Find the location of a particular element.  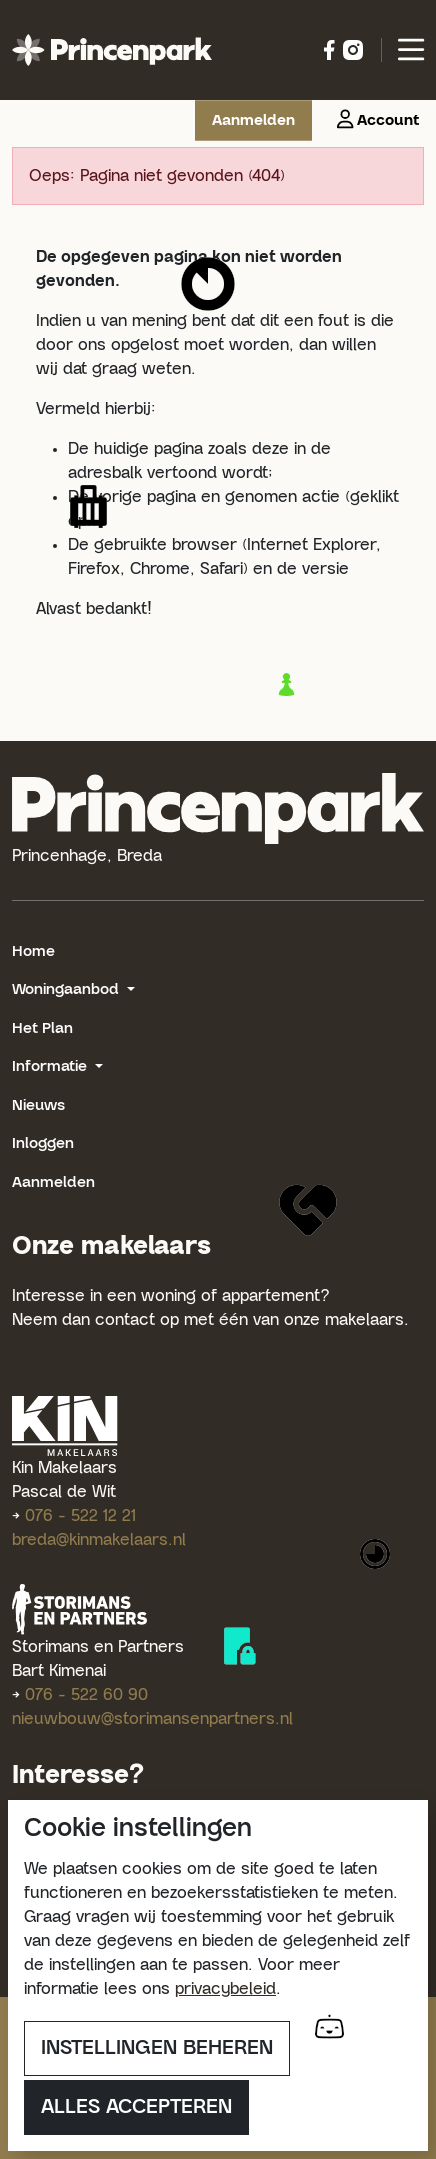

loading progress indicator at approximately 70% complete is located at coordinates (208, 284).